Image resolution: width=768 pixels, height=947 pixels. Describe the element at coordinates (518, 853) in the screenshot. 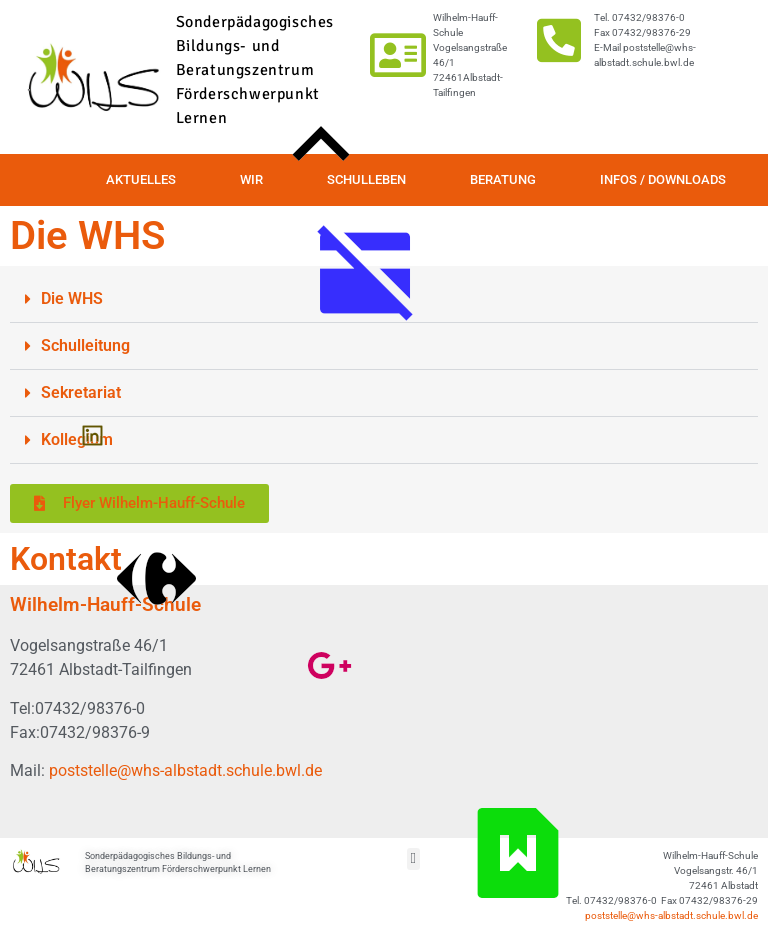

I see `open a Microsoft Word document` at that location.